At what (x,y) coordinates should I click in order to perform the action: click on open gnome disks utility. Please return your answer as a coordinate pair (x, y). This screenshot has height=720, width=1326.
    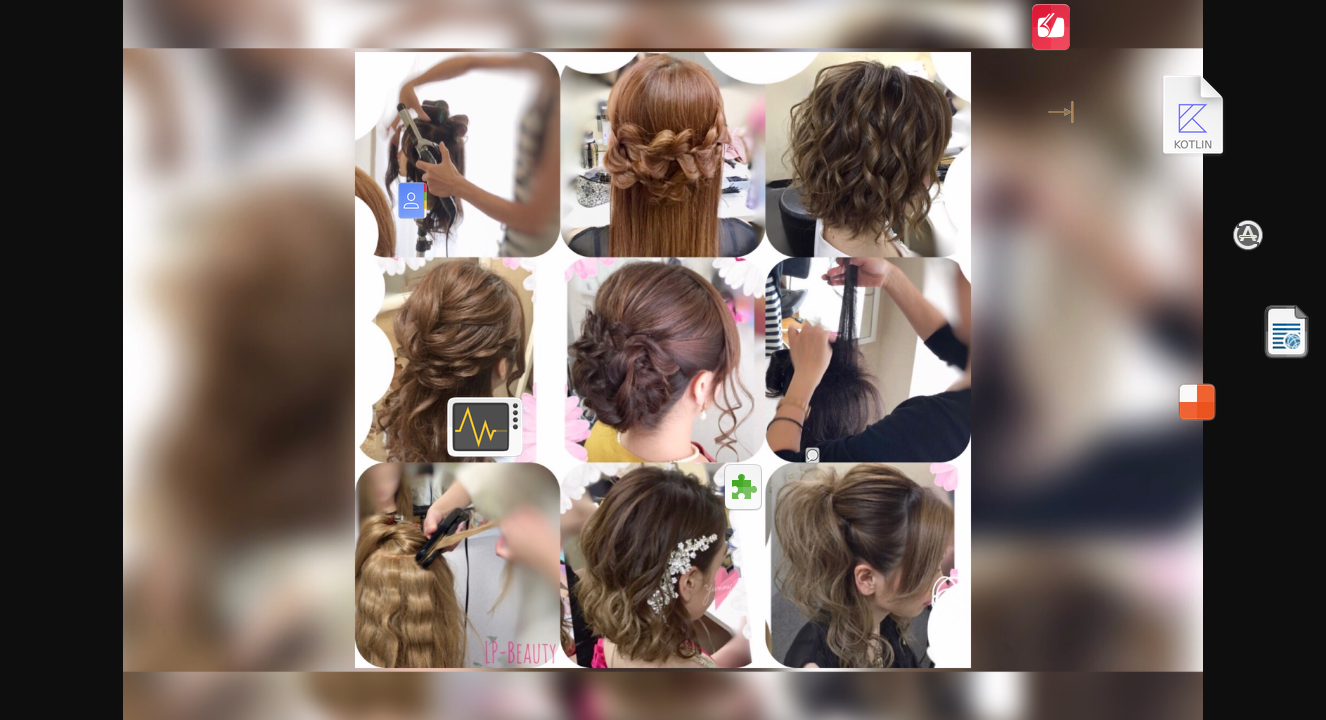
    Looking at the image, I should click on (812, 455).